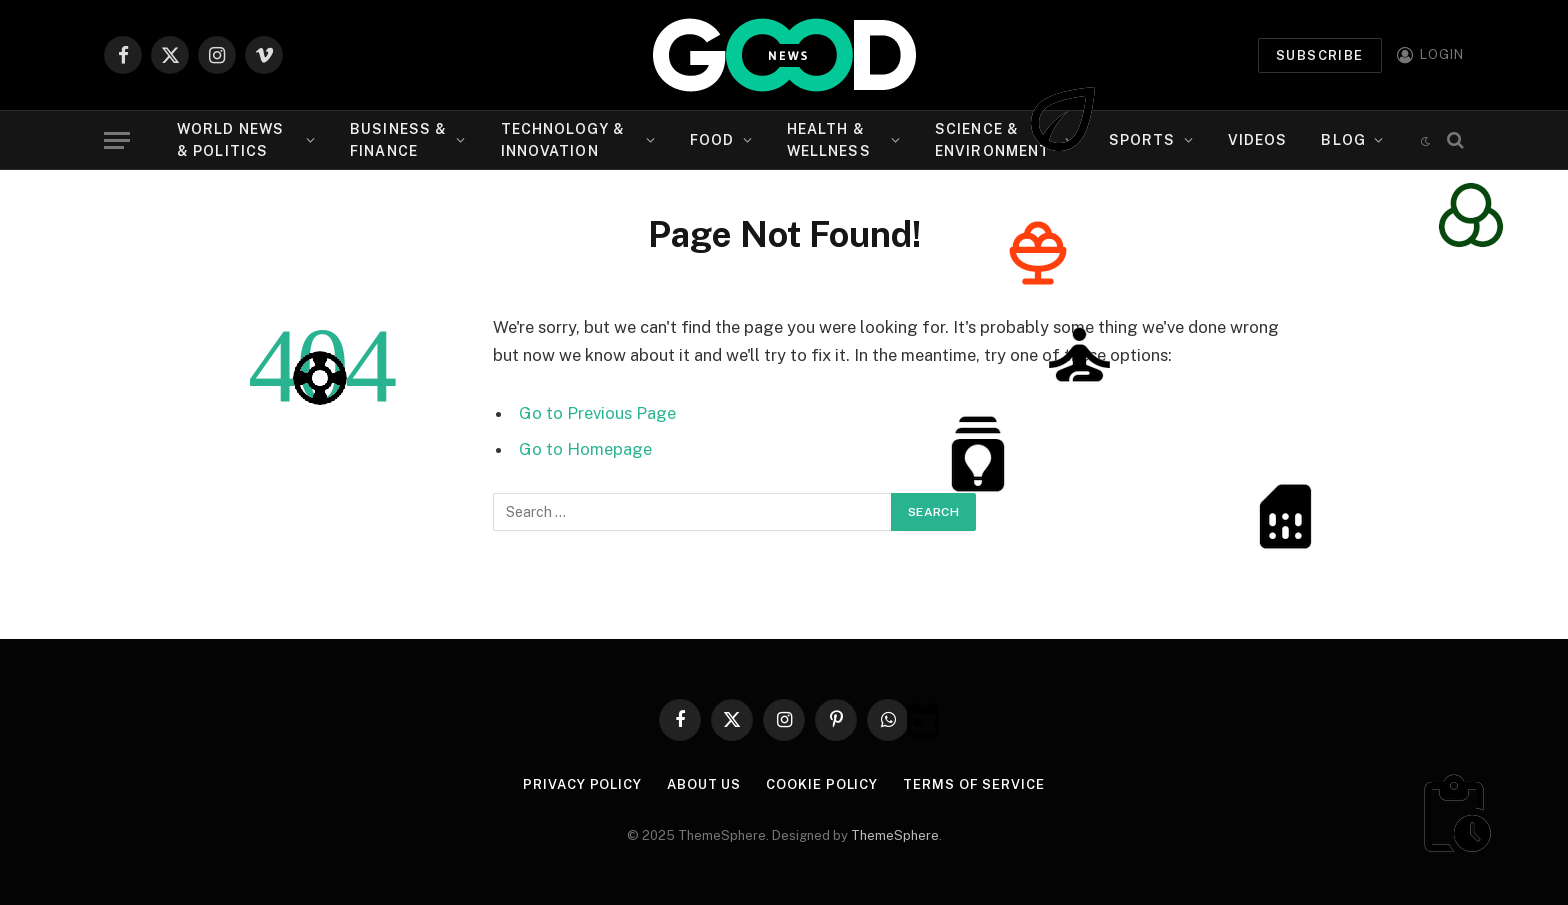 This screenshot has width=1568, height=905. Describe the element at coordinates (1285, 516) in the screenshot. I see `manage sim card settings` at that location.